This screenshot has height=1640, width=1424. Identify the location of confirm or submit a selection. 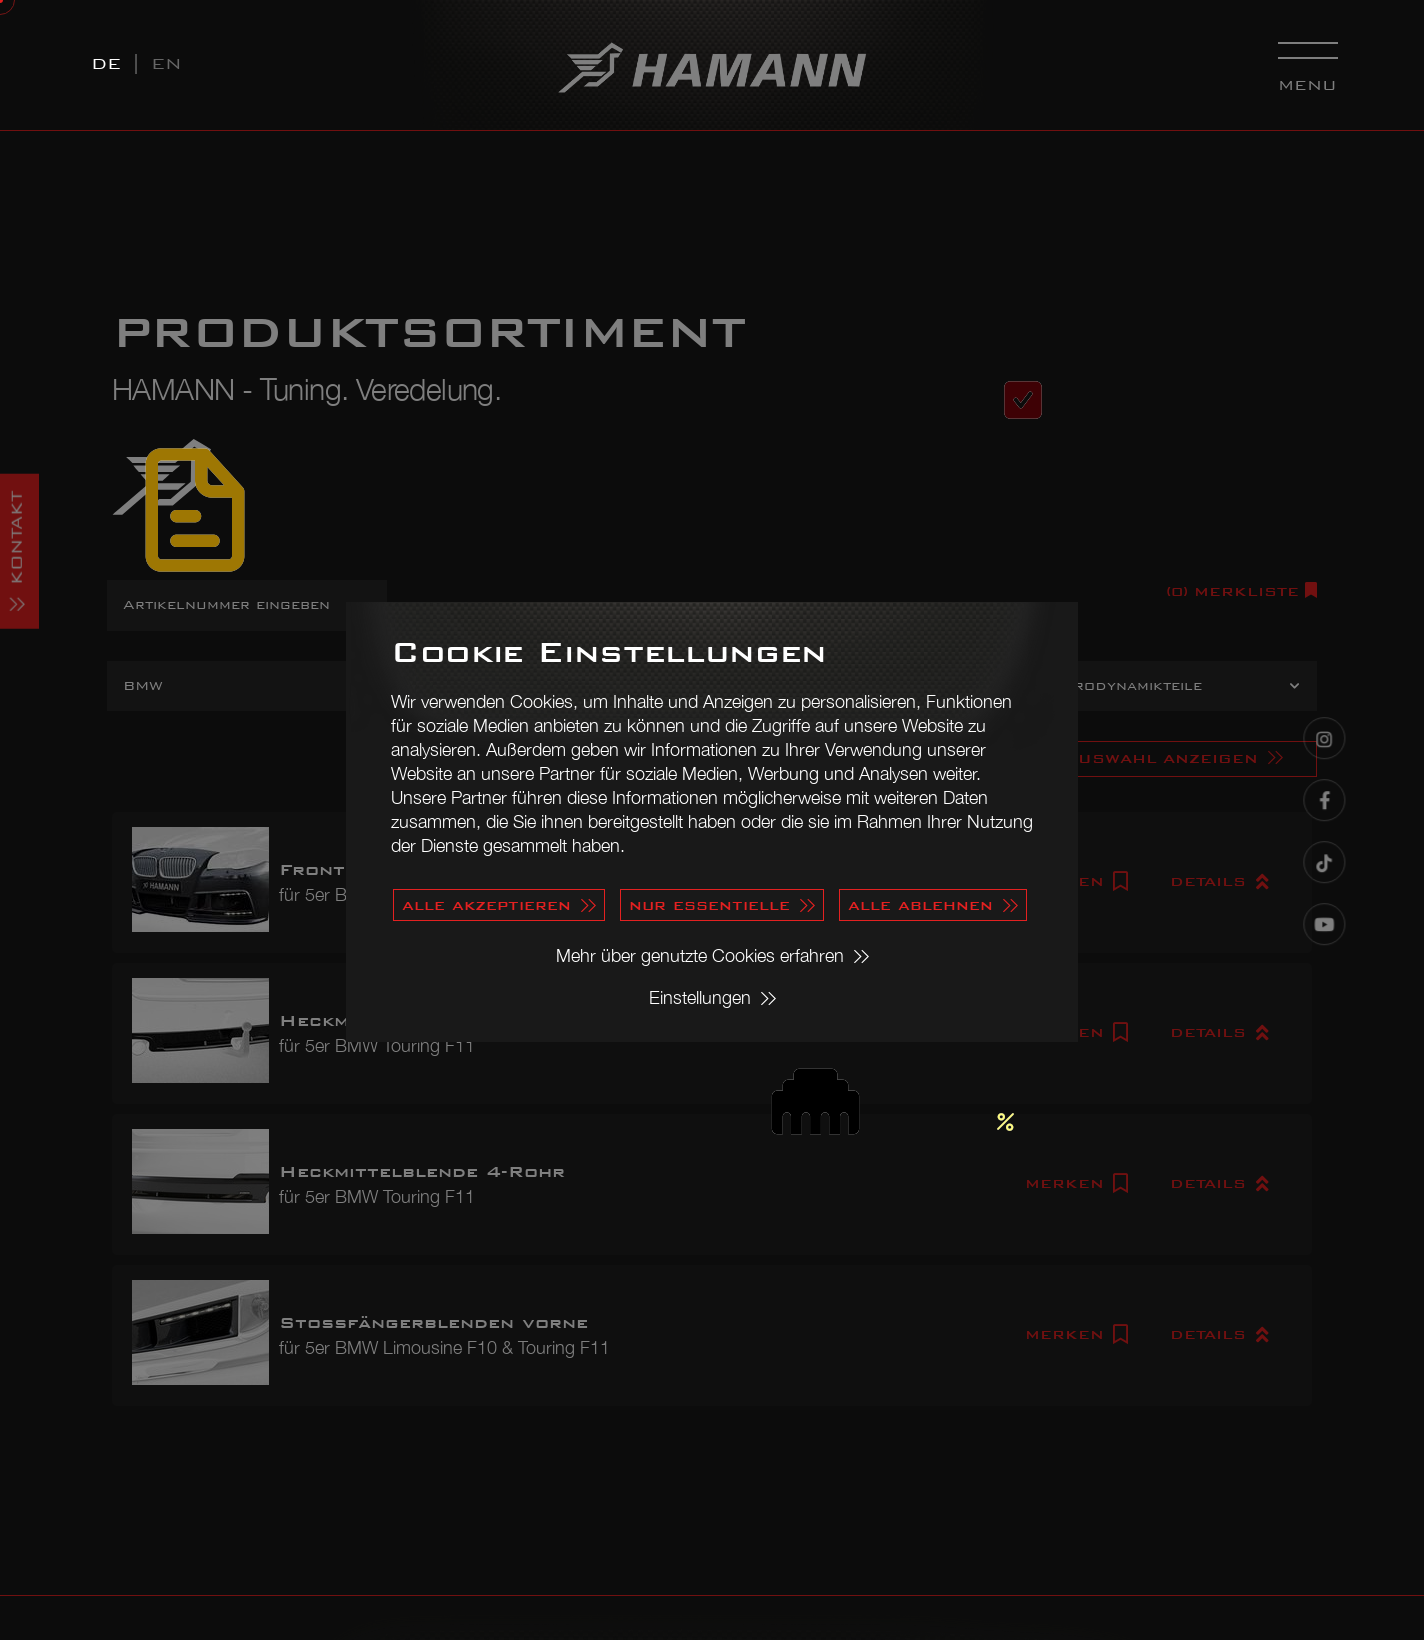
(1023, 400).